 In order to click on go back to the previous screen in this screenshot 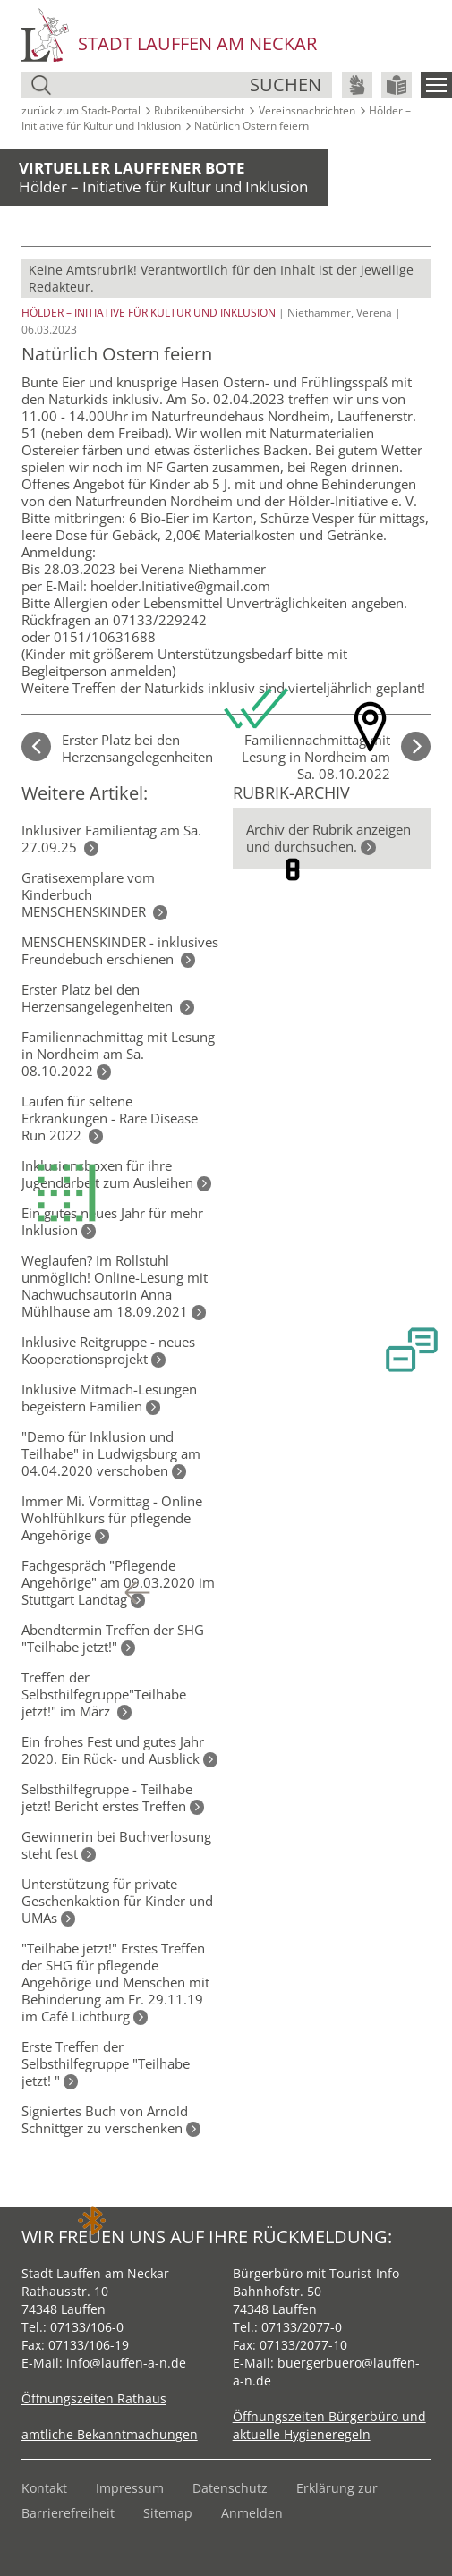, I will do `click(137, 1591)`.